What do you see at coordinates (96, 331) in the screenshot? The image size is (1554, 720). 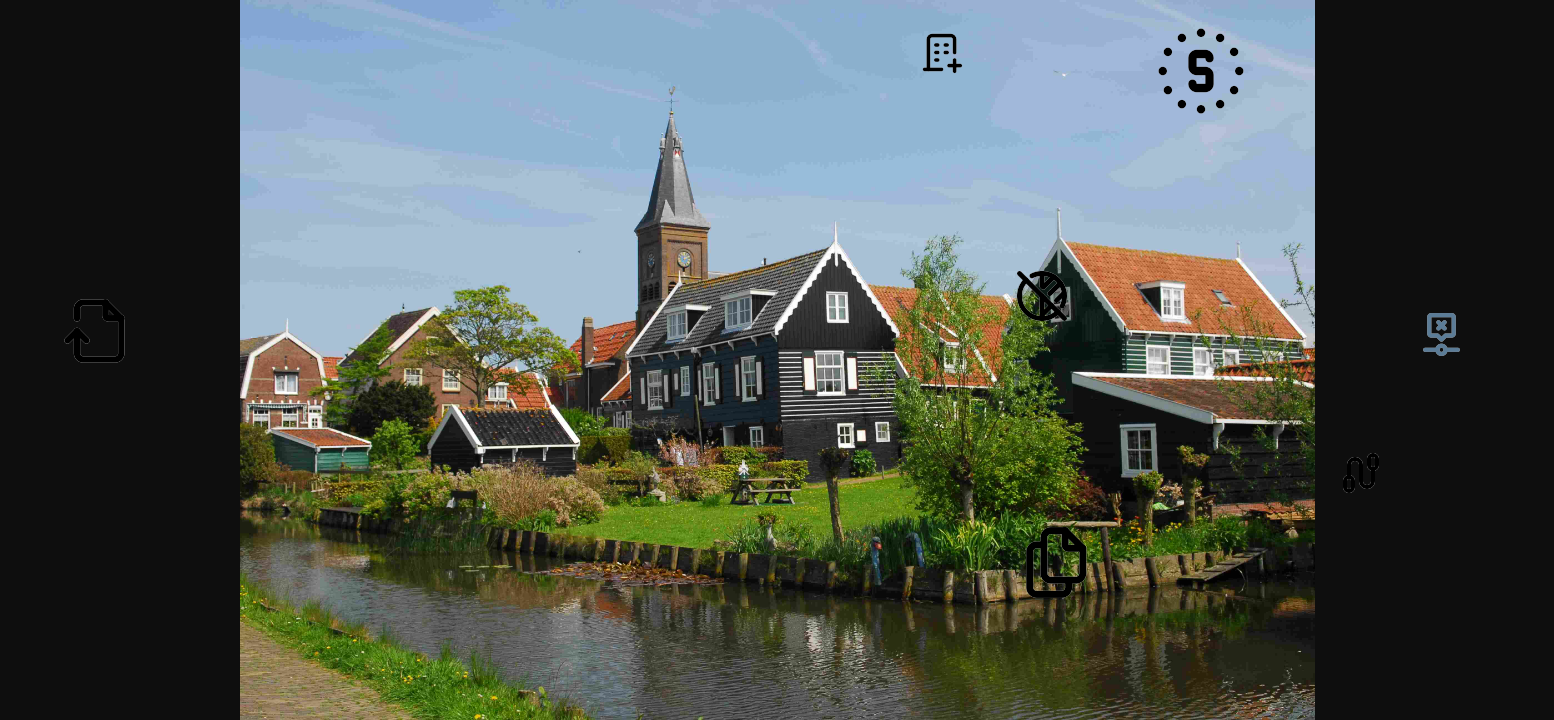 I see `upload a file` at bounding box center [96, 331].